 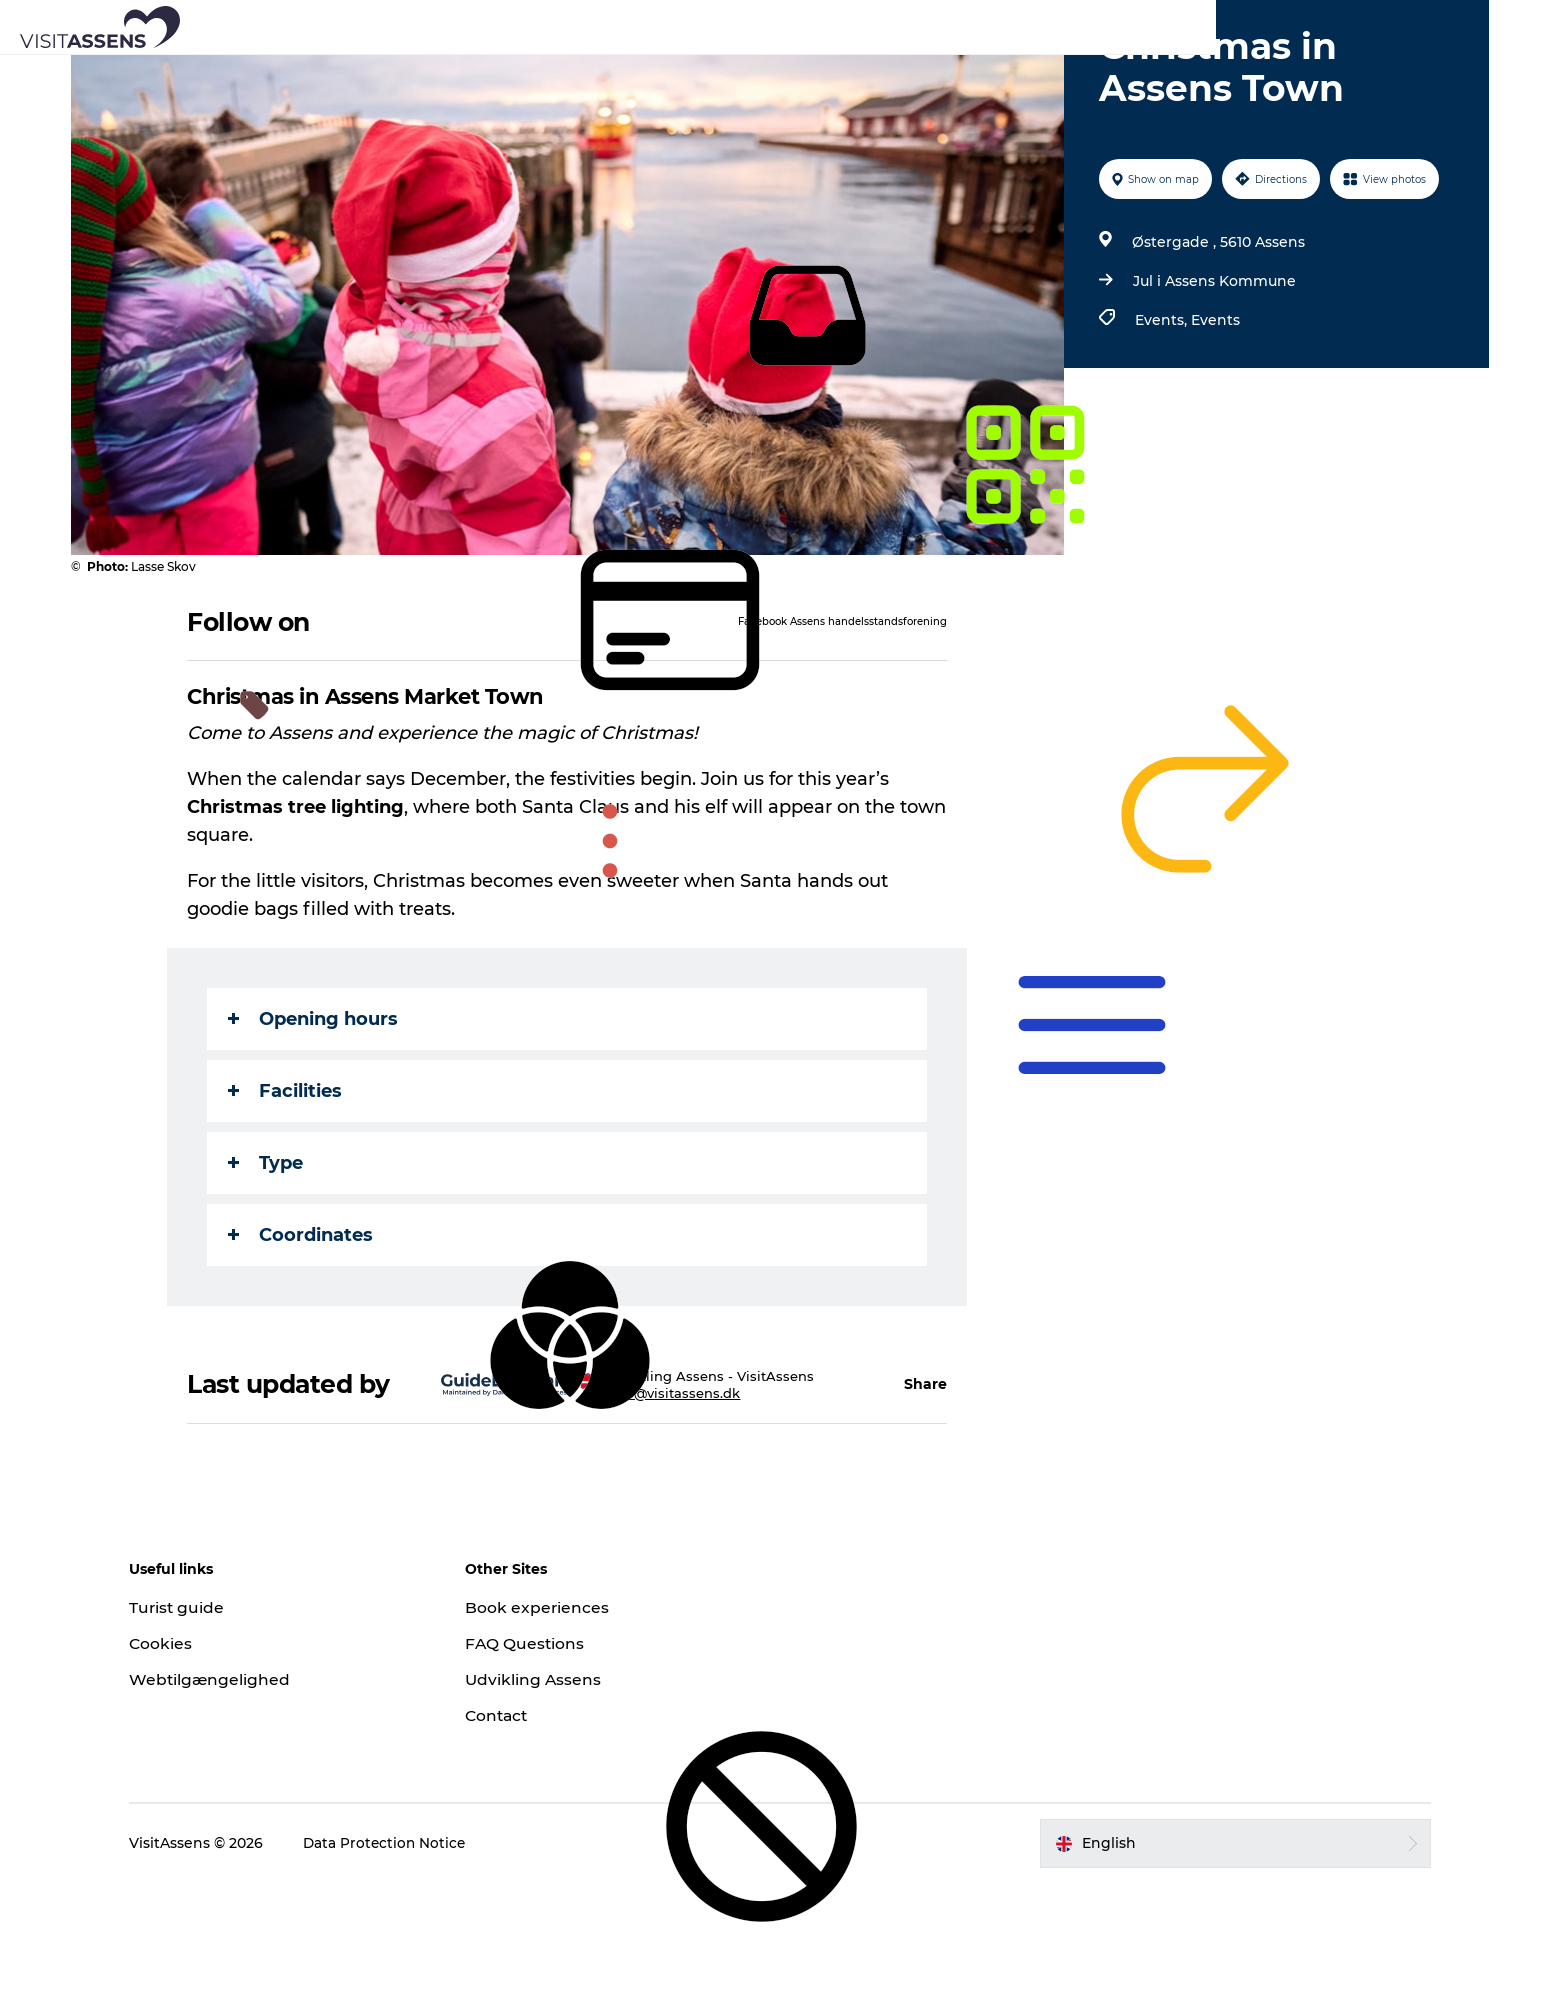 I want to click on scan or generate a qr code, so click(x=1025, y=464).